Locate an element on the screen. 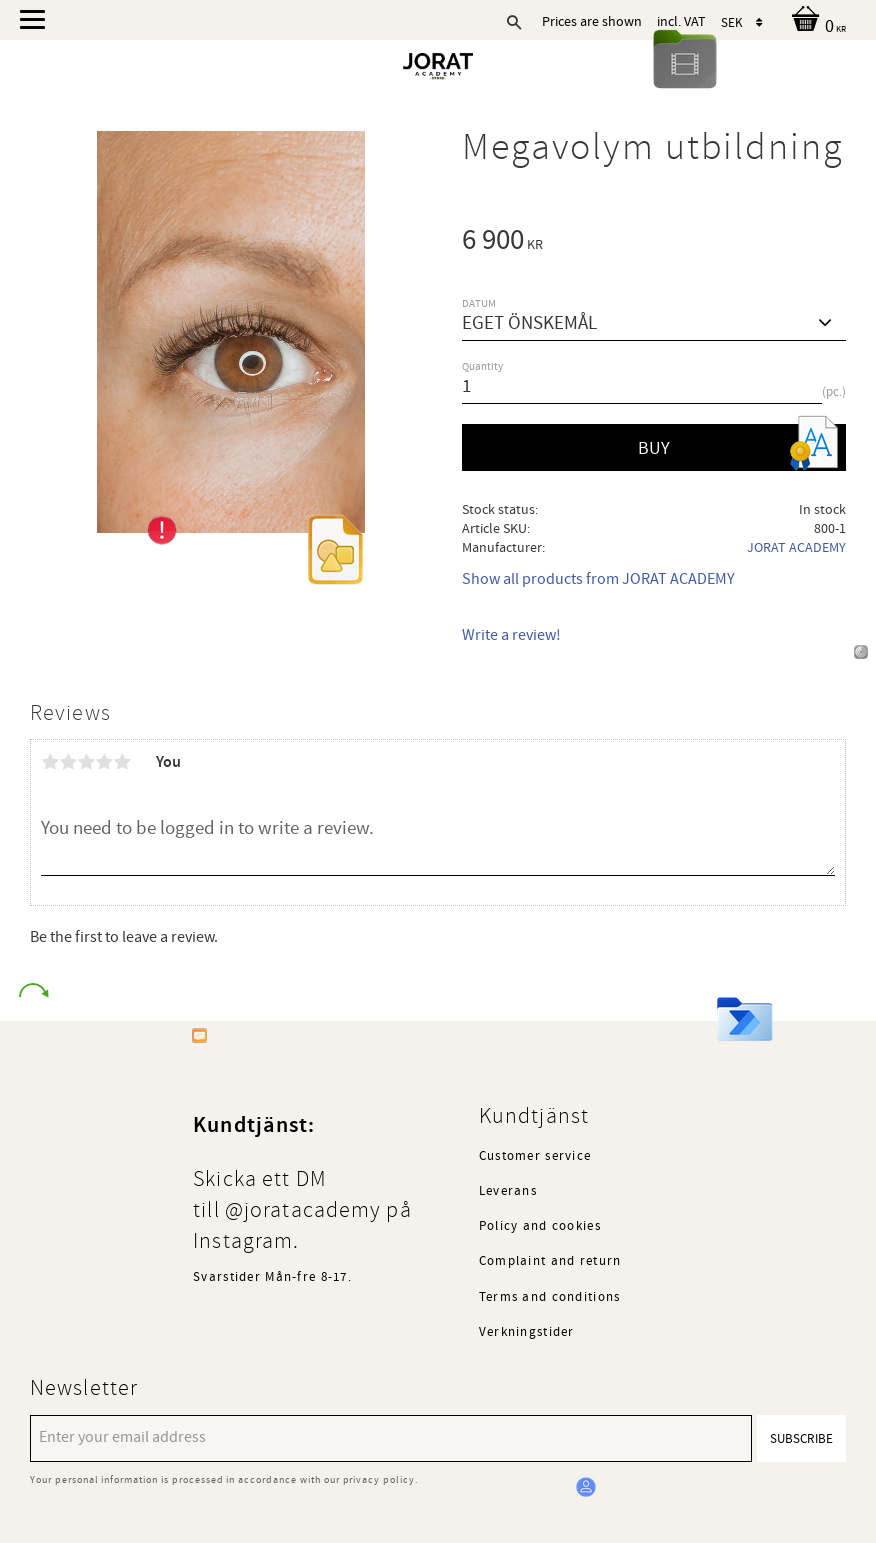 This screenshot has height=1543, width=876. open the Fitness app is located at coordinates (861, 652).